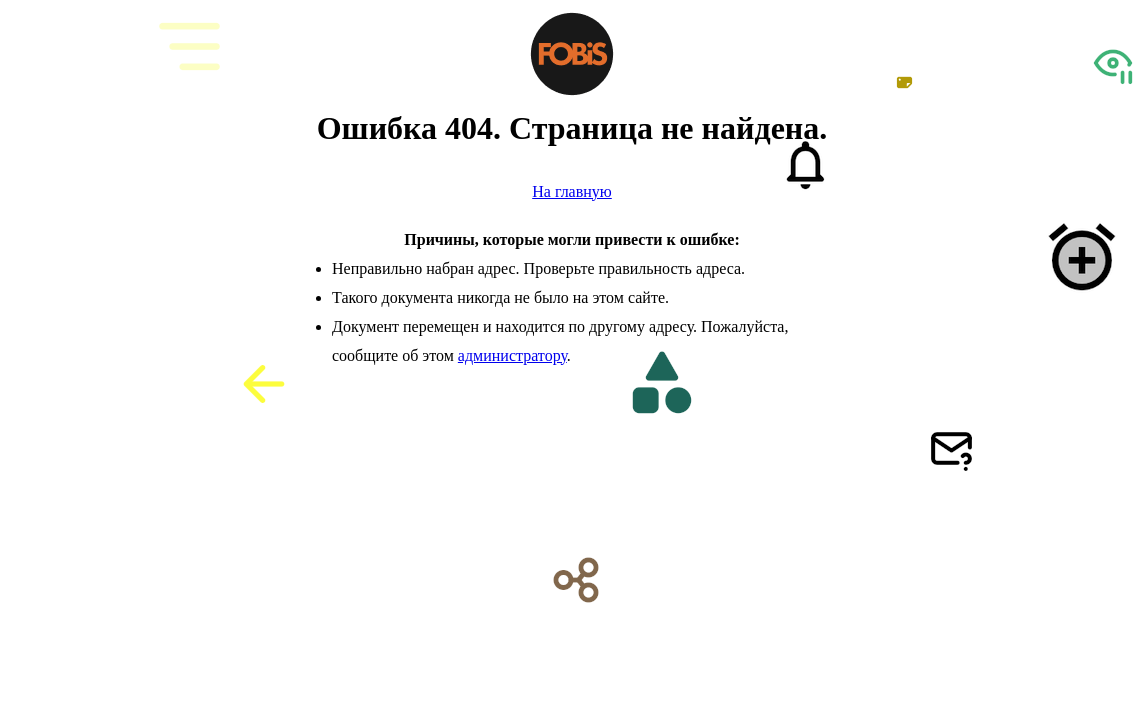 The width and height of the screenshot is (1144, 720). What do you see at coordinates (662, 384) in the screenshot?
I see `access shape tools or drawing options` at bounding box center [662, 384].